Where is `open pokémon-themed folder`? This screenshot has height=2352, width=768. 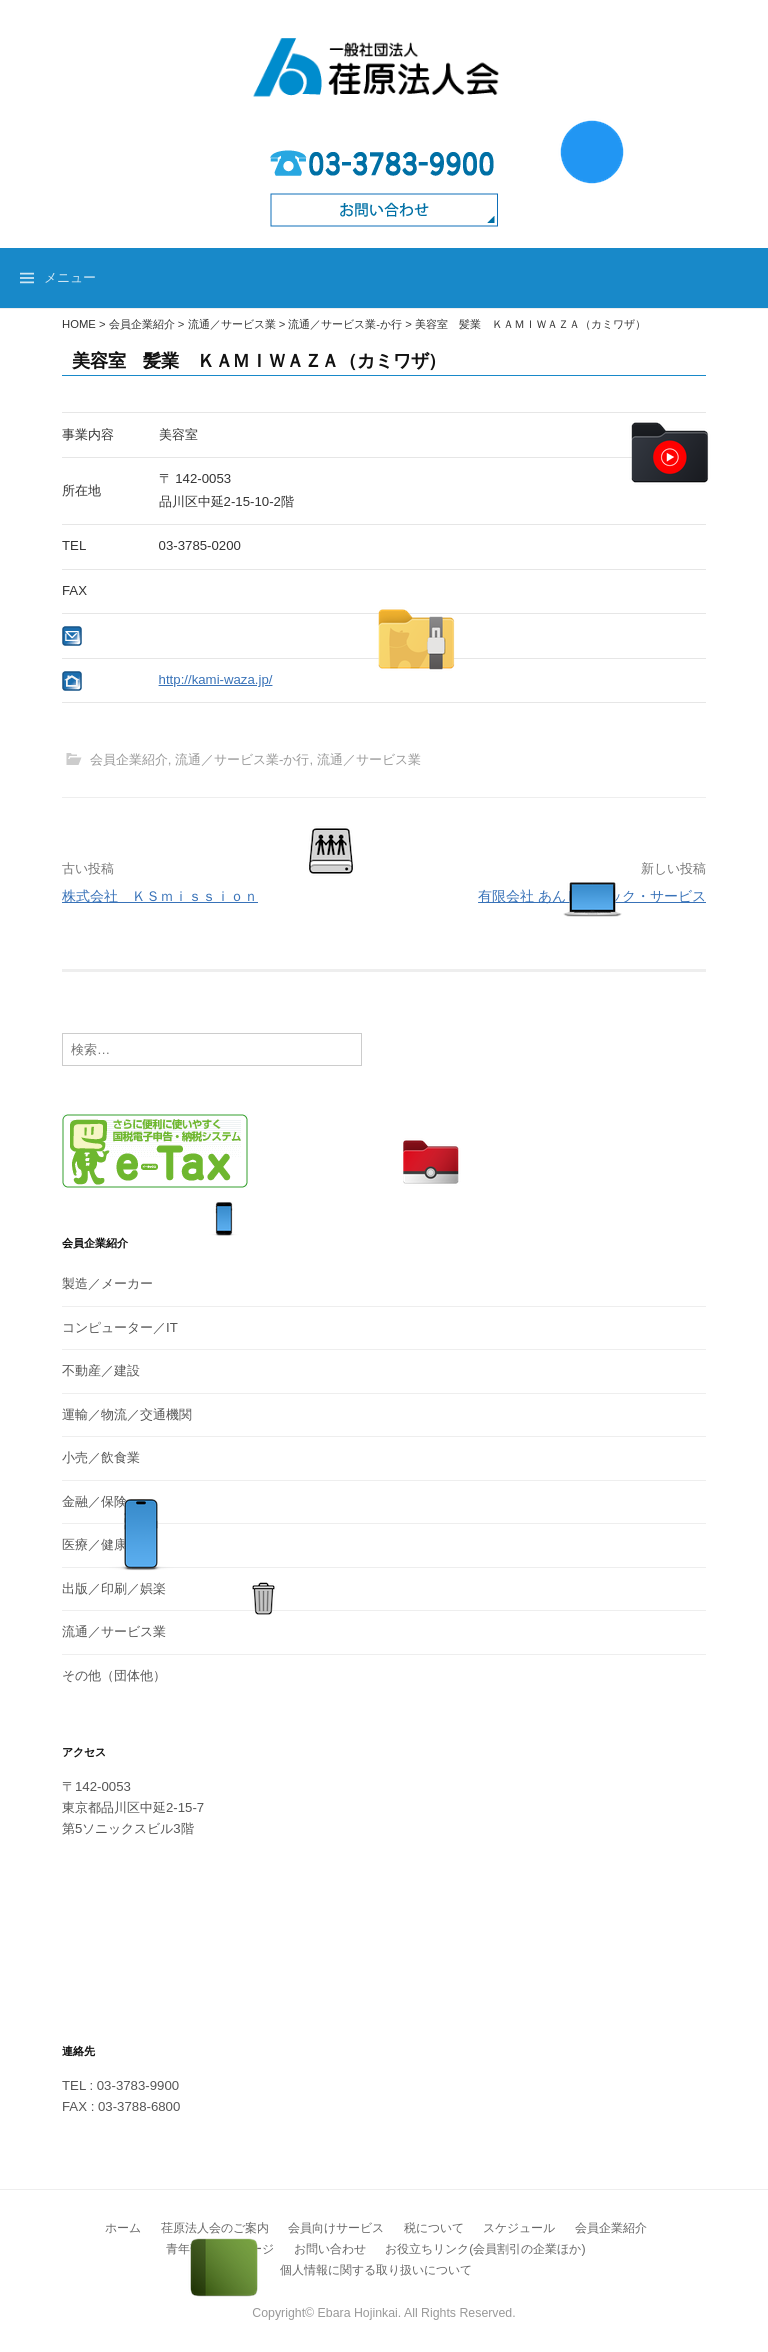 open pokémon-themed folder is located at coordinates (430, 1163).